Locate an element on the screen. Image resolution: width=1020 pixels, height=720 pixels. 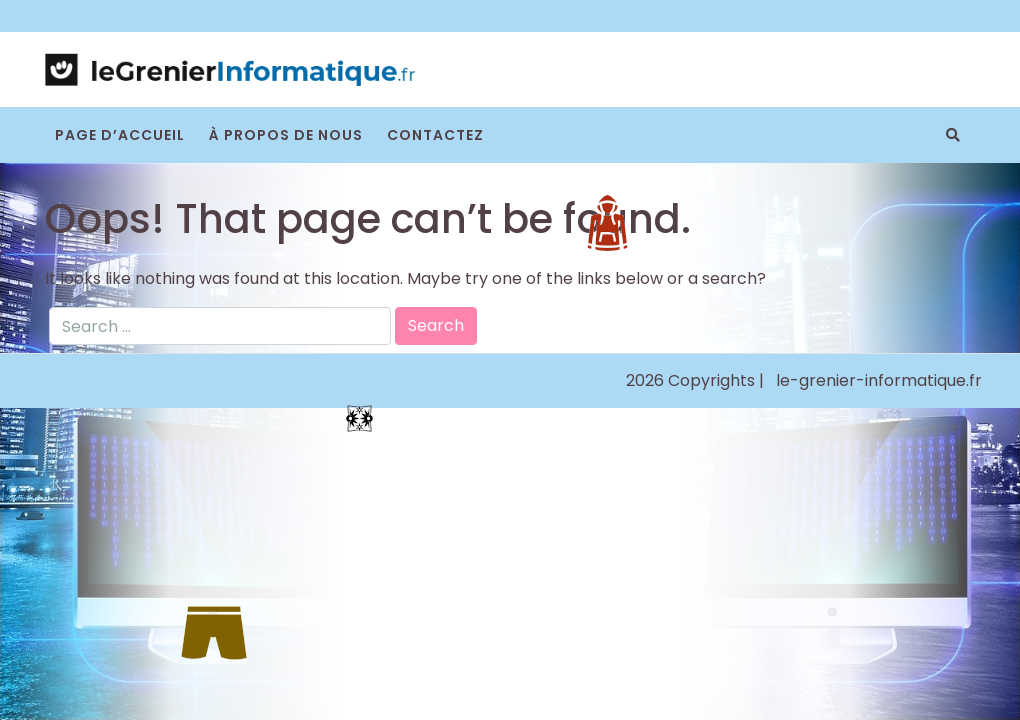
browse hoodies or casual apparel is located at coordinates (607, 222).